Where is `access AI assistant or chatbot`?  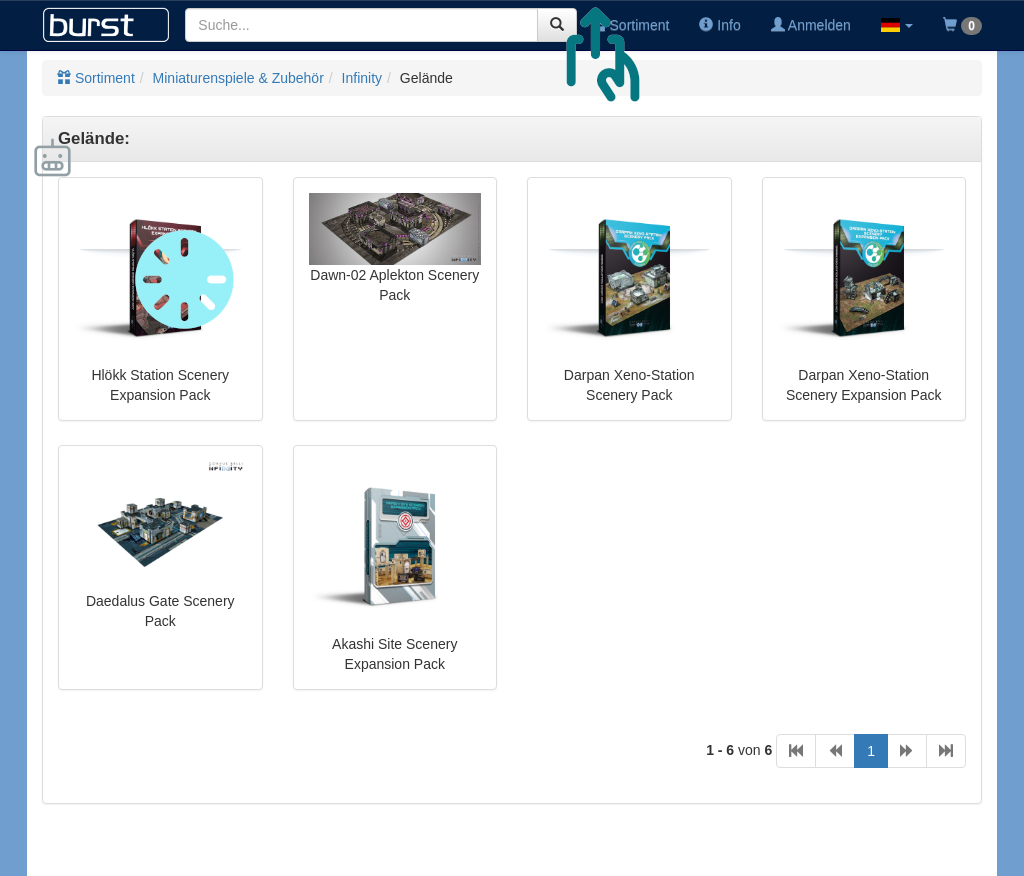 access AI assistant or chatbot is located at coordinates (52, 159).